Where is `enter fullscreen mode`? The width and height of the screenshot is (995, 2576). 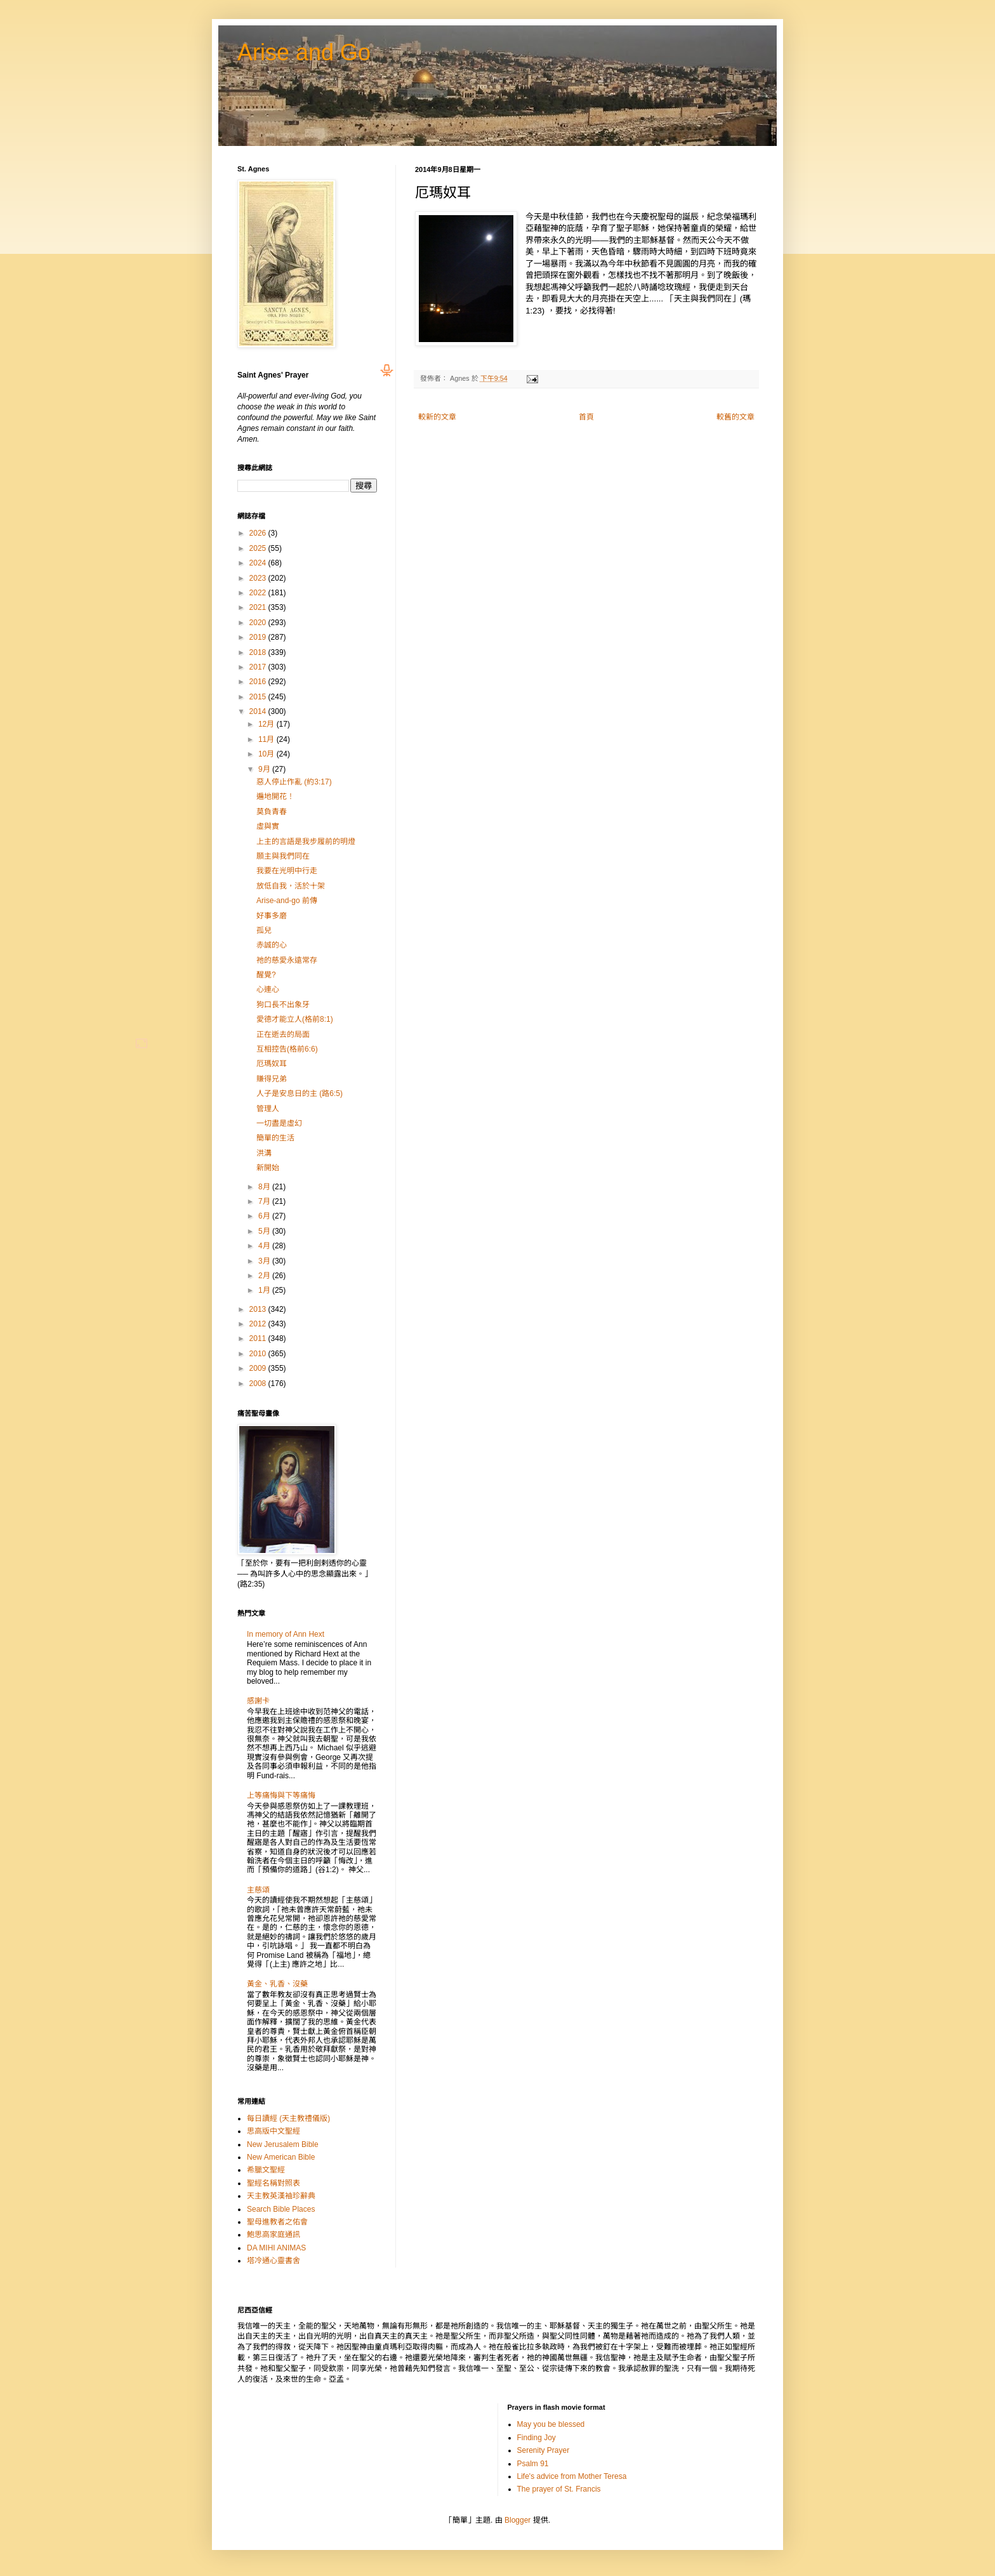 enter fullscreen mode is located at coordinates (142, 1043).